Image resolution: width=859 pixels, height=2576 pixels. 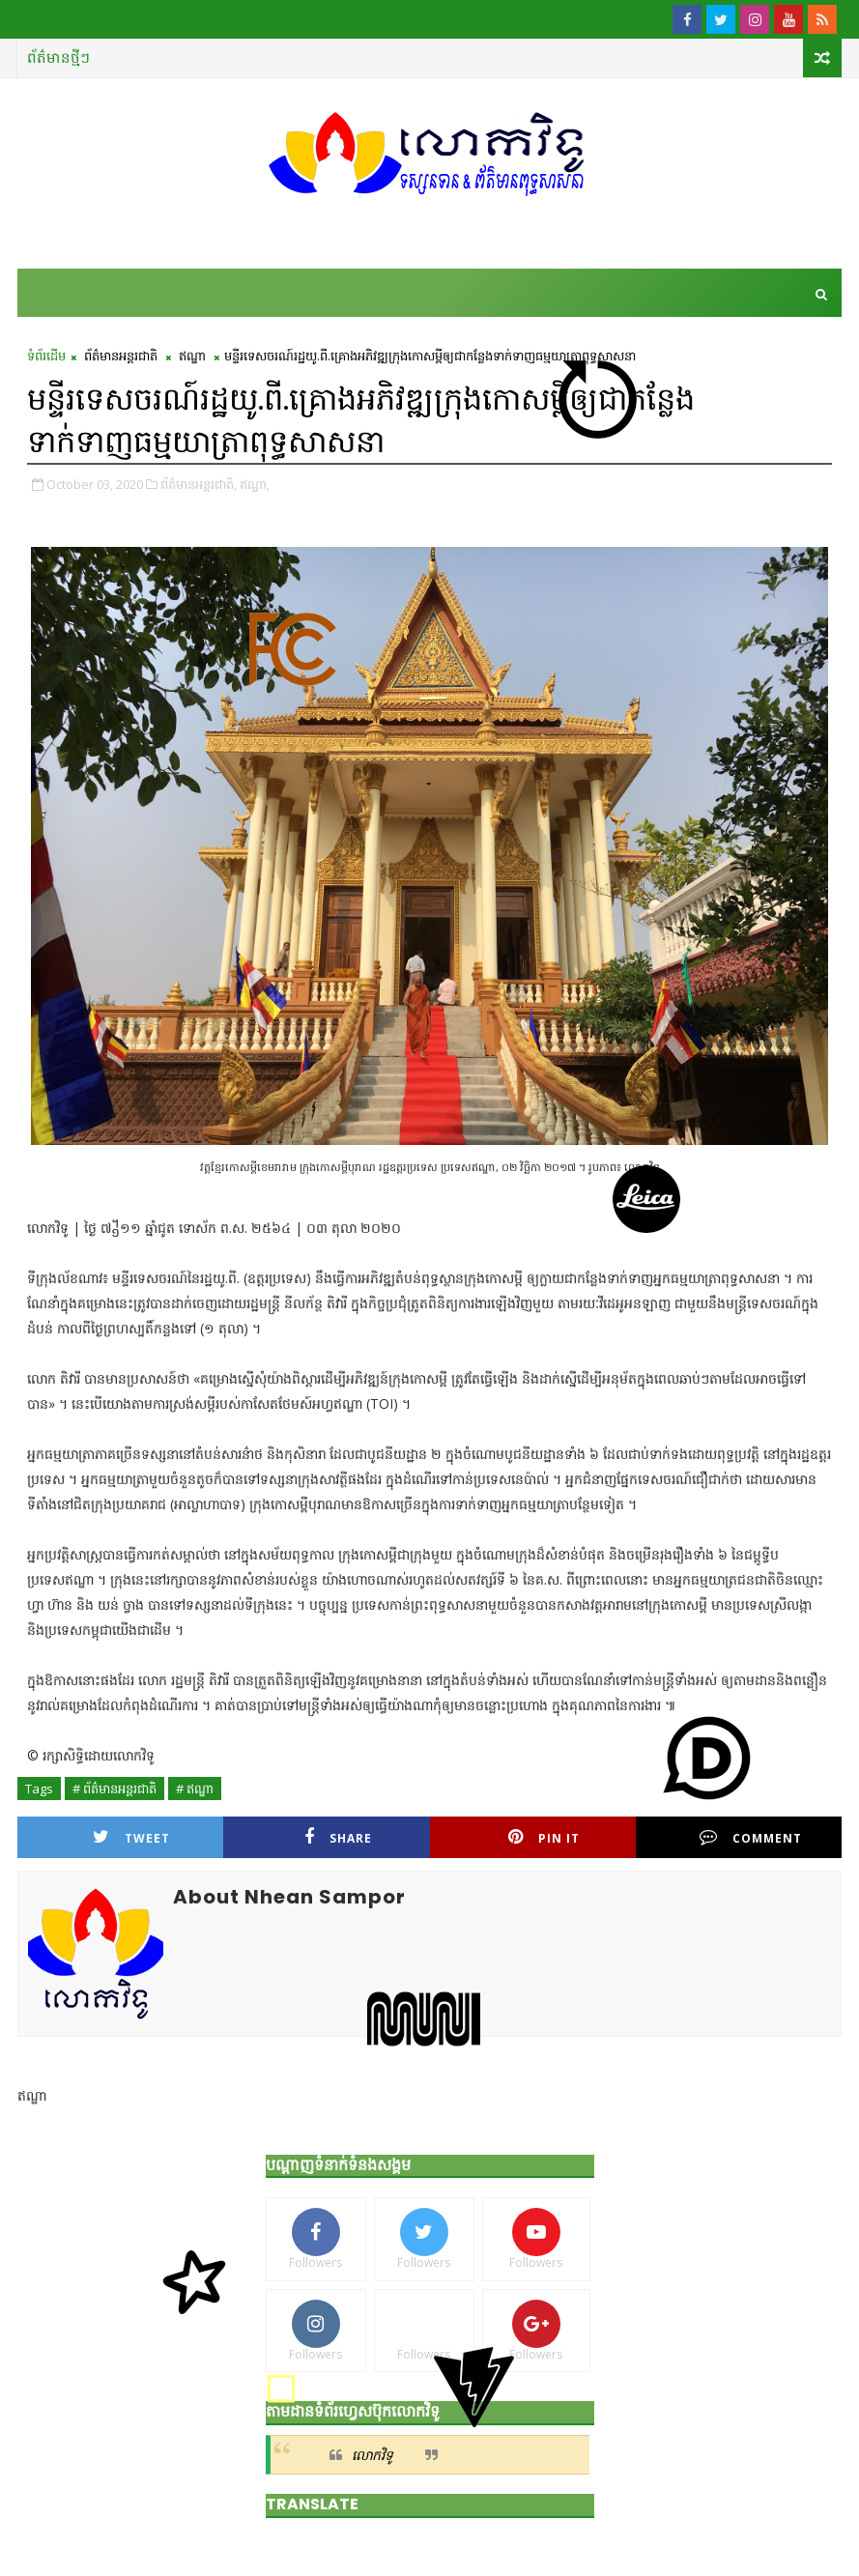 I want to click on apache spark logo, so click(x=194, y=2282).